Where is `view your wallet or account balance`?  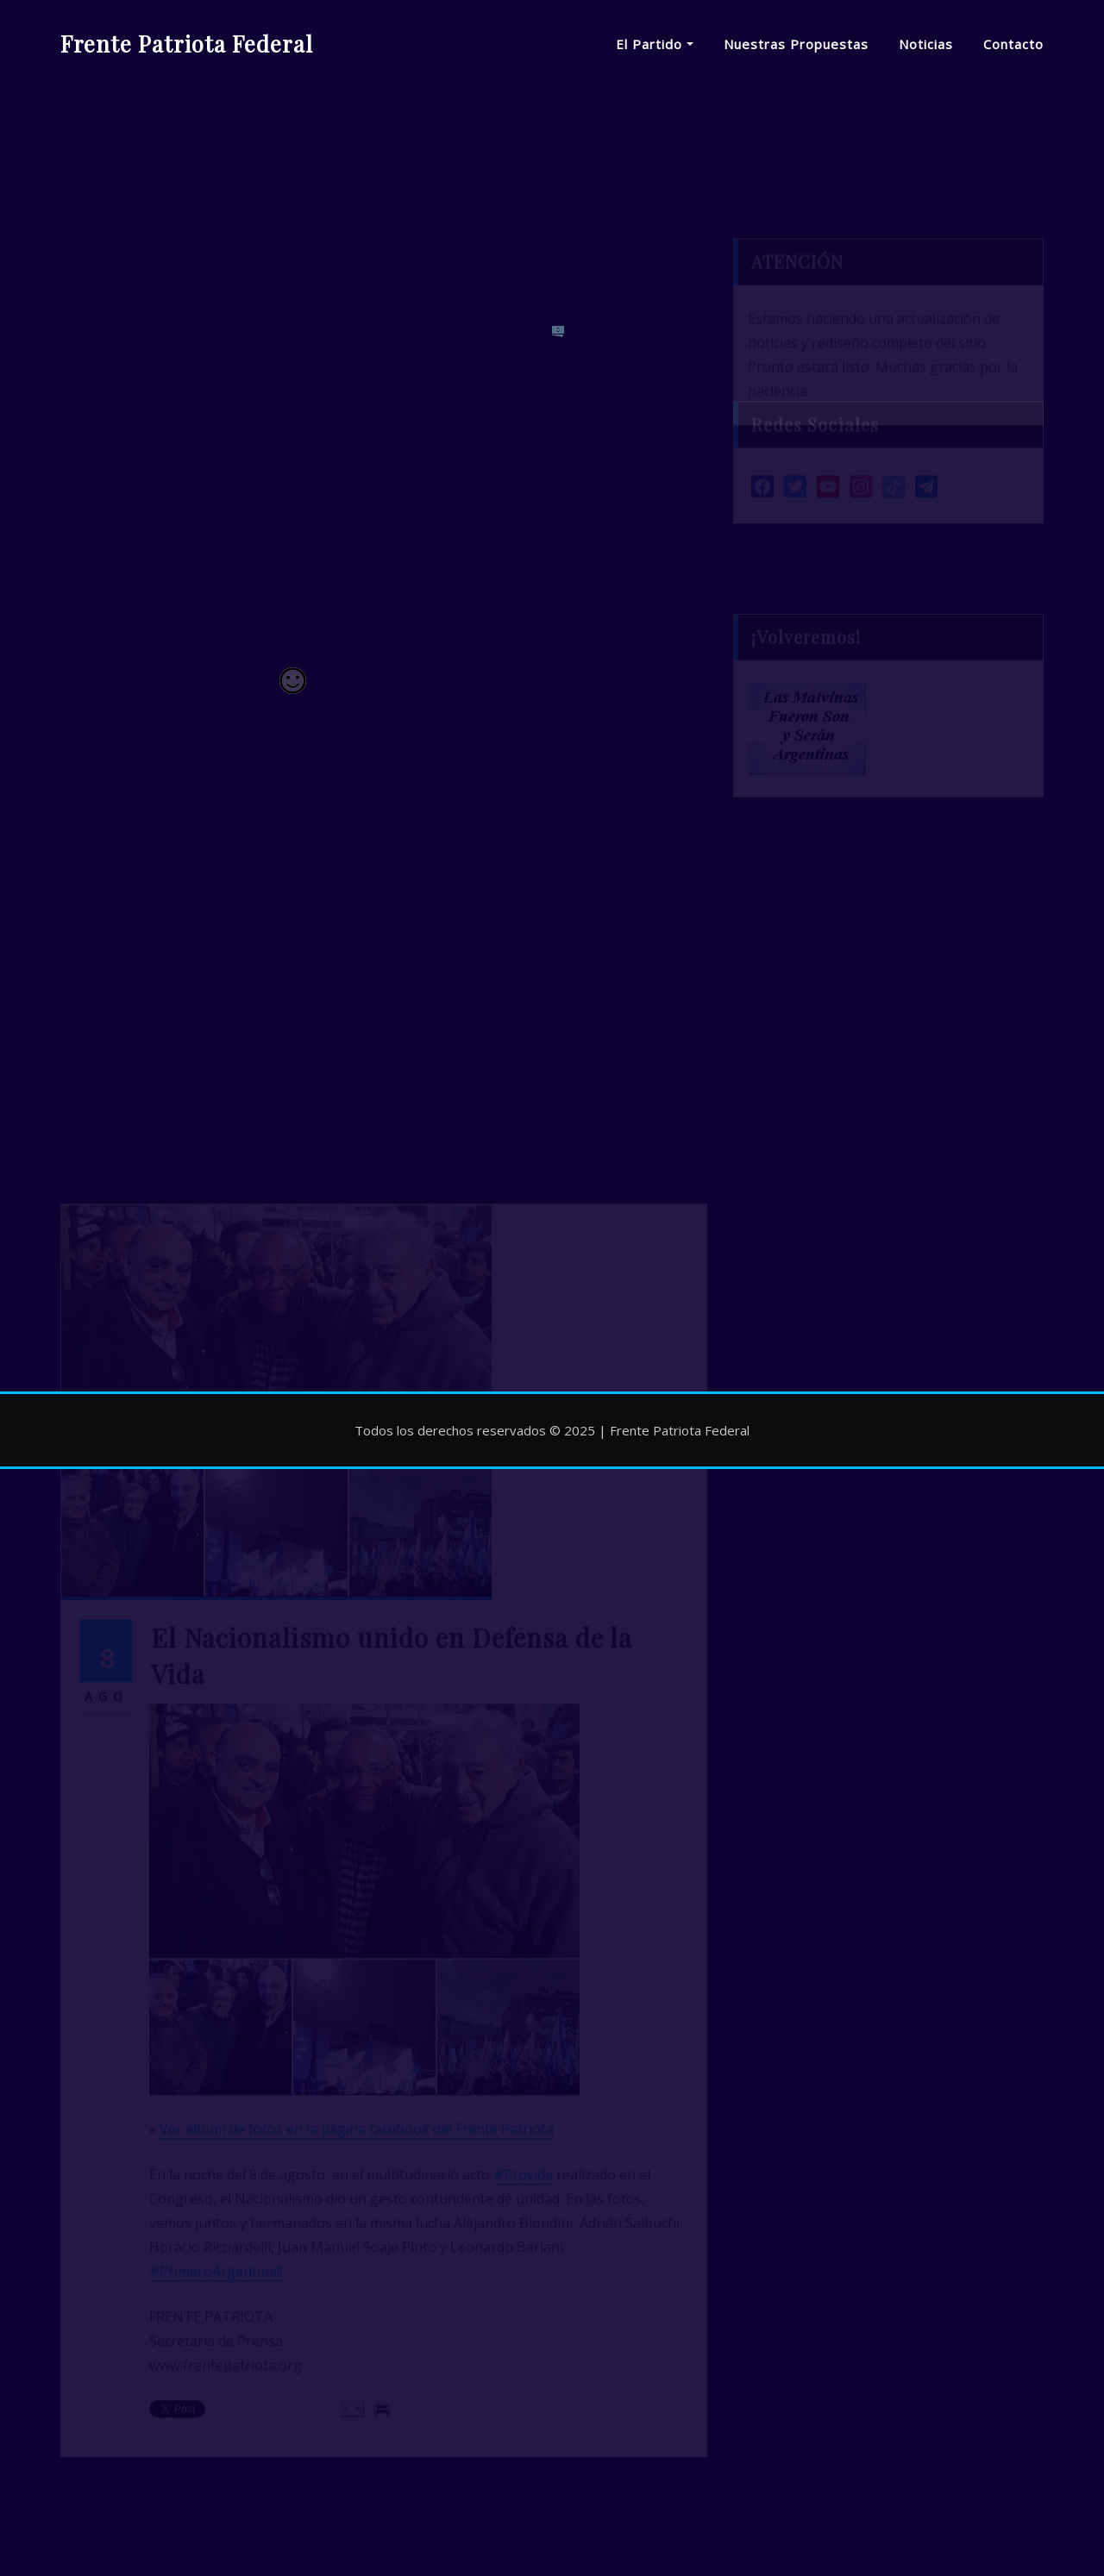 view your wallet or account balance is located at coordinates (558, 331).